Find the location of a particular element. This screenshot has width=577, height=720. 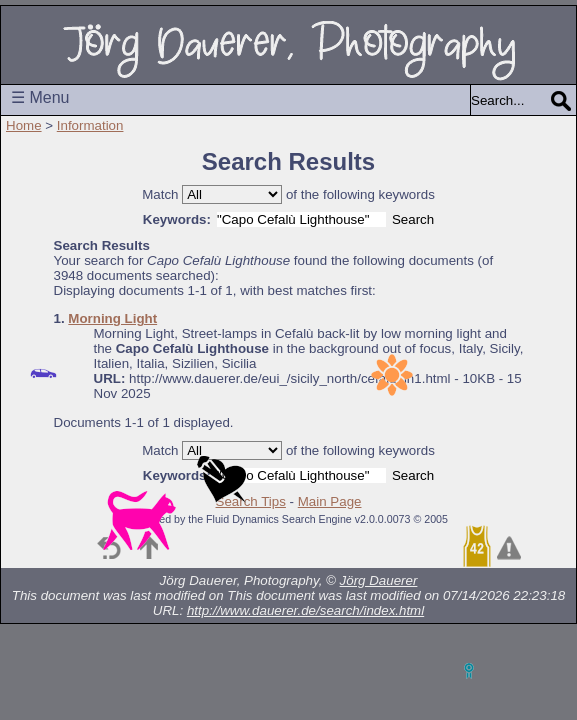

view team roster or player information is located at coordinates (477, 546).